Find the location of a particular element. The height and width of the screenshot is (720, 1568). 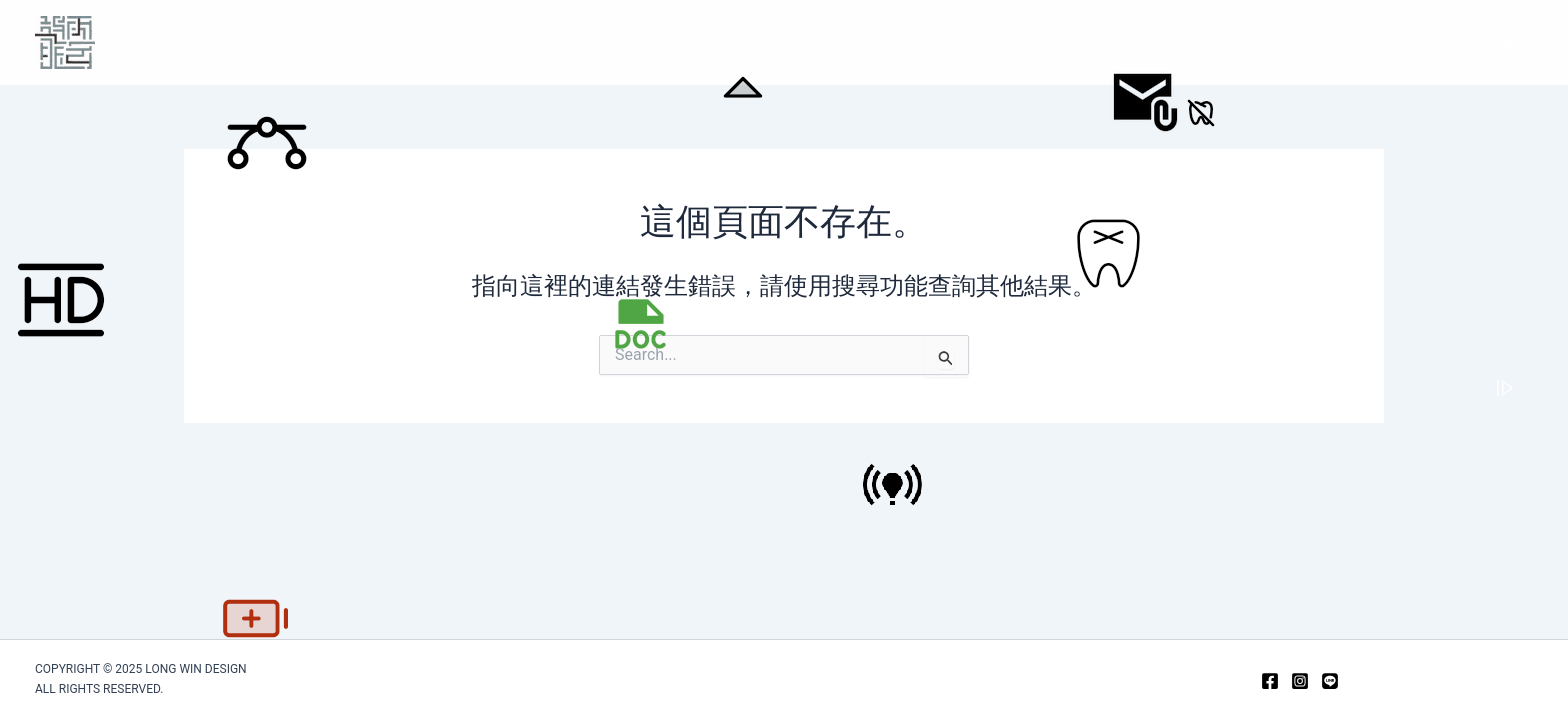

access dental or oral health features is located at coordinates (1108, 253).